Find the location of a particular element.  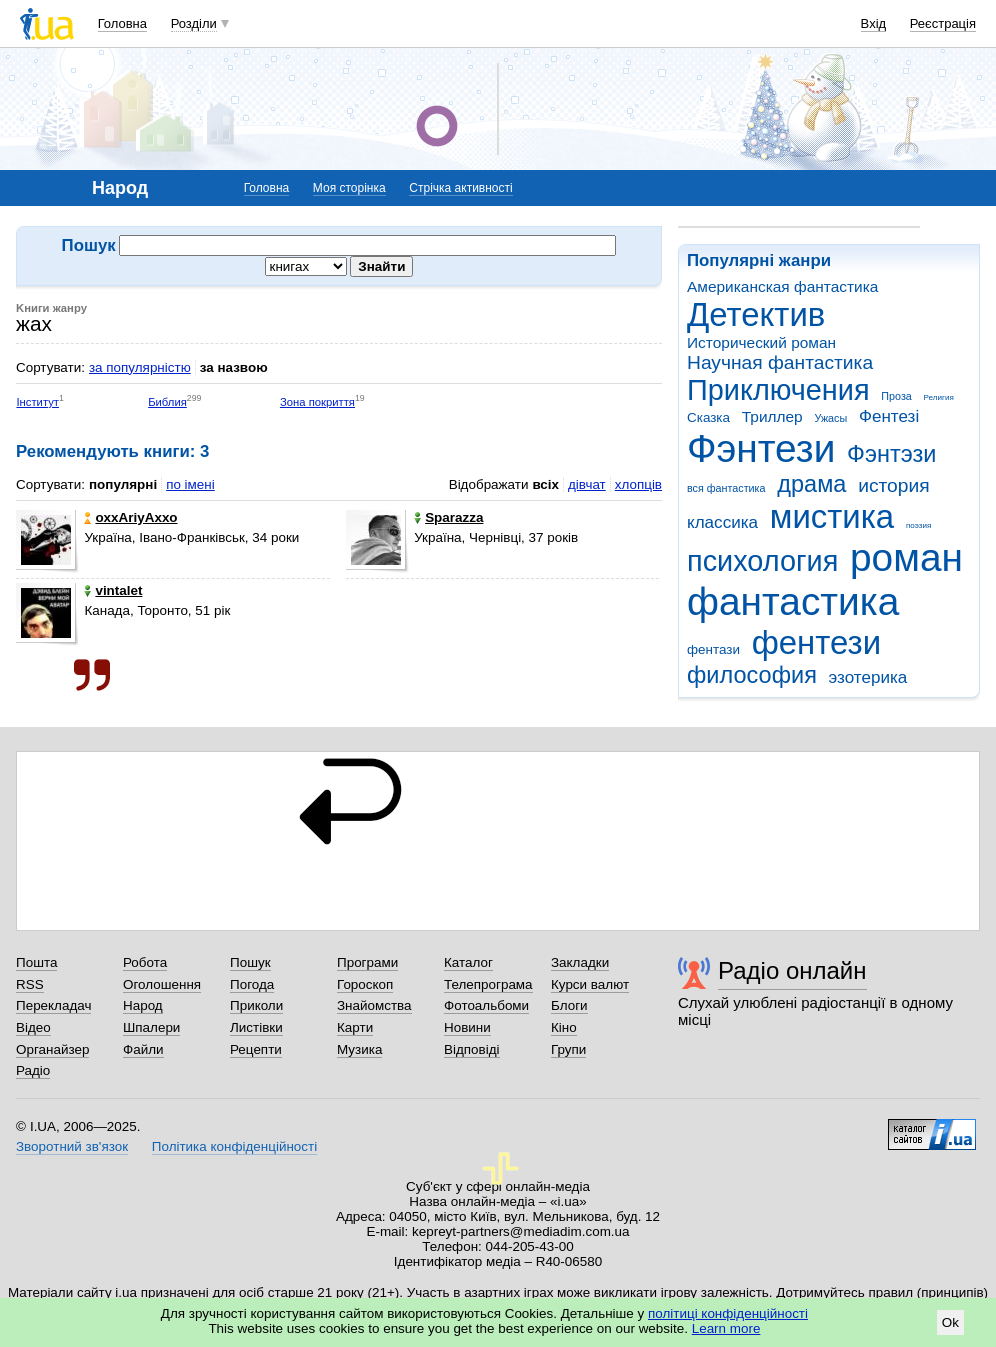

indicates a data point or marker on a graph is located at coordinates (437, 126).